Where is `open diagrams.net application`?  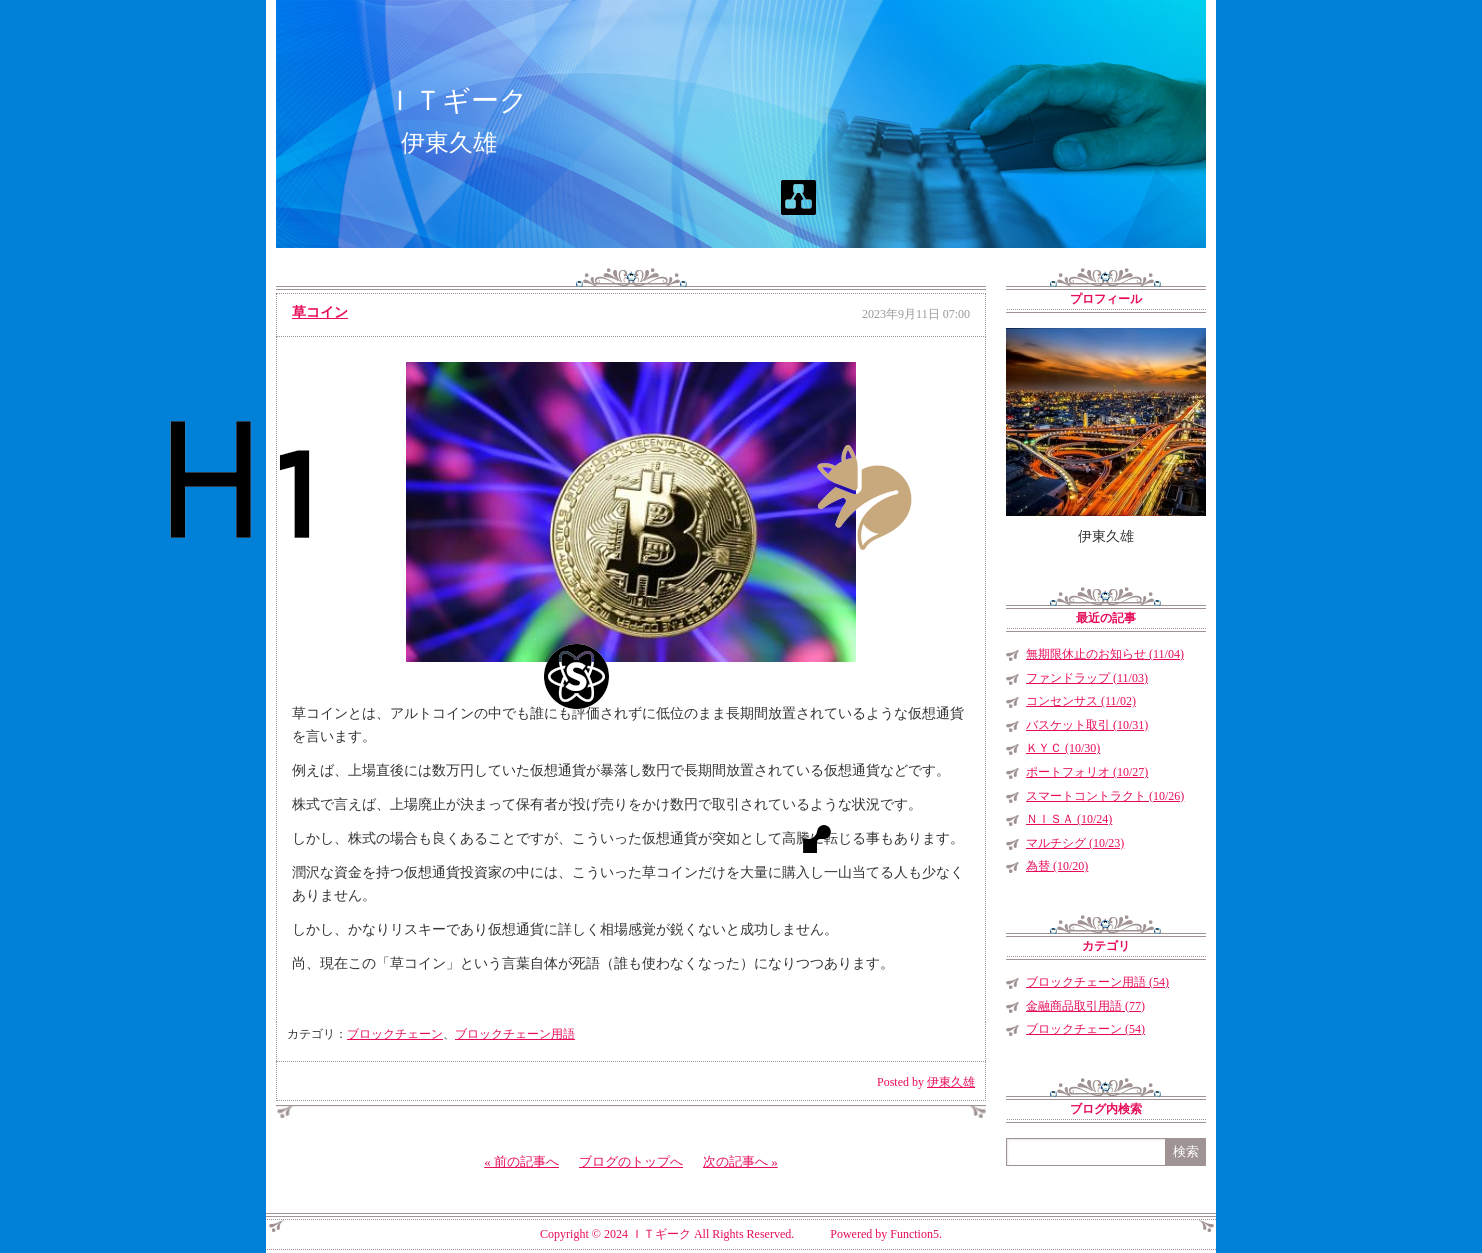
open diagrams.net application is located at coordinates (798, 197).